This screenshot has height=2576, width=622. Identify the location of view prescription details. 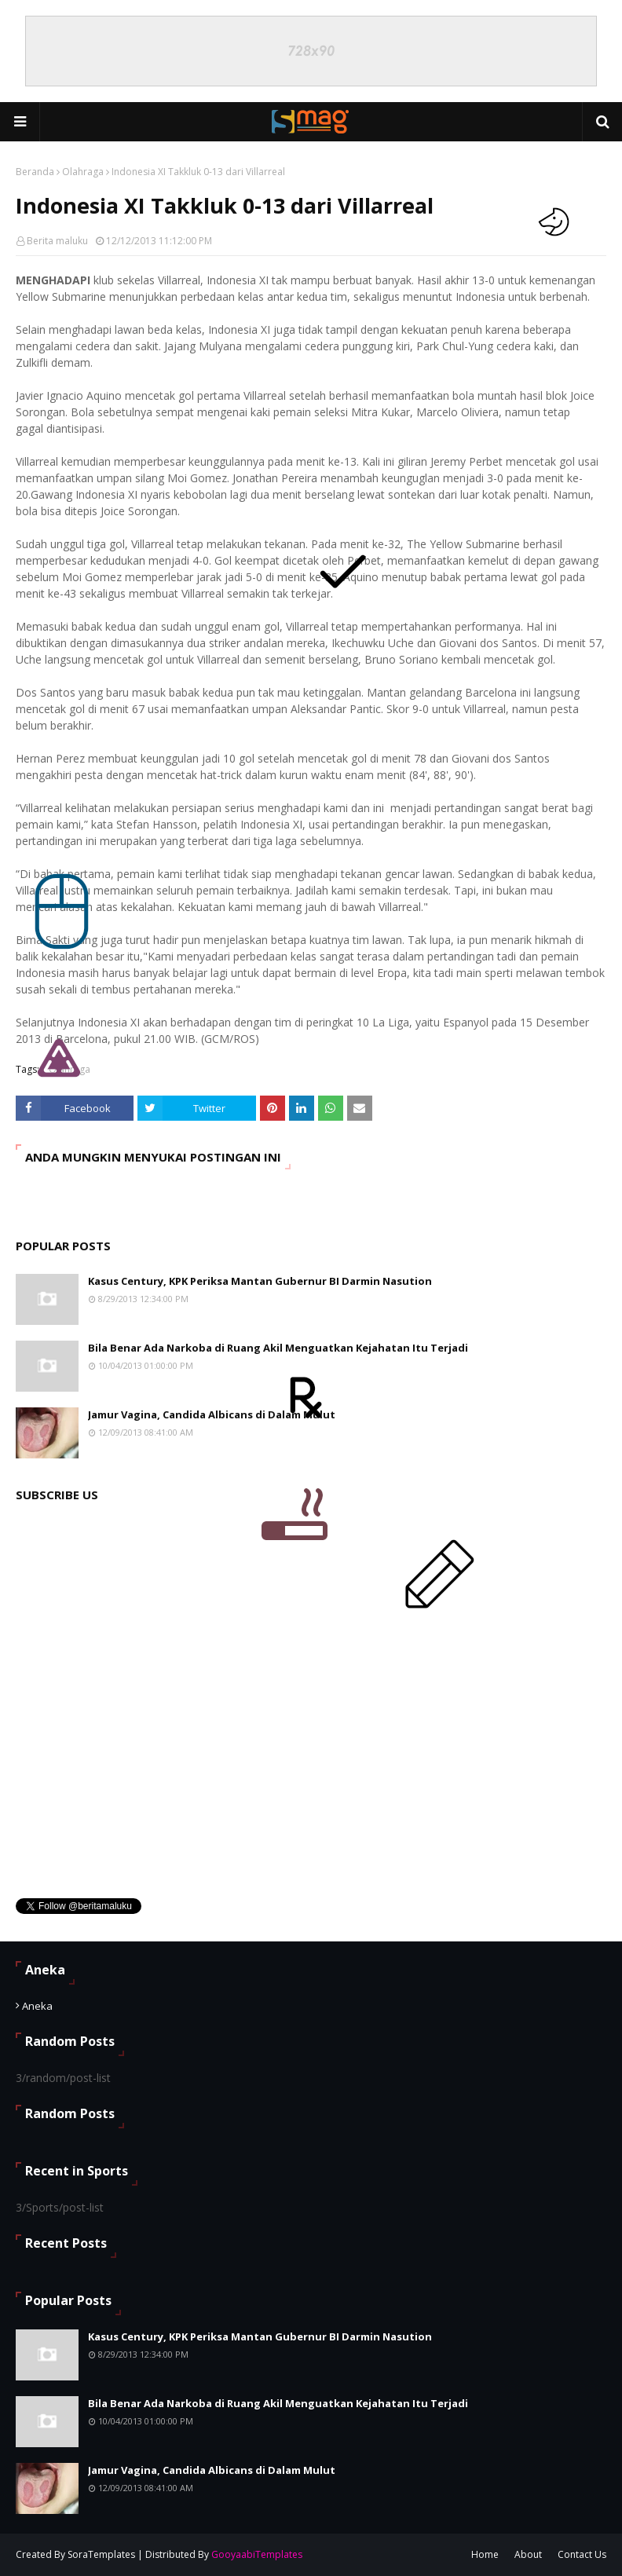
(304, 1397).